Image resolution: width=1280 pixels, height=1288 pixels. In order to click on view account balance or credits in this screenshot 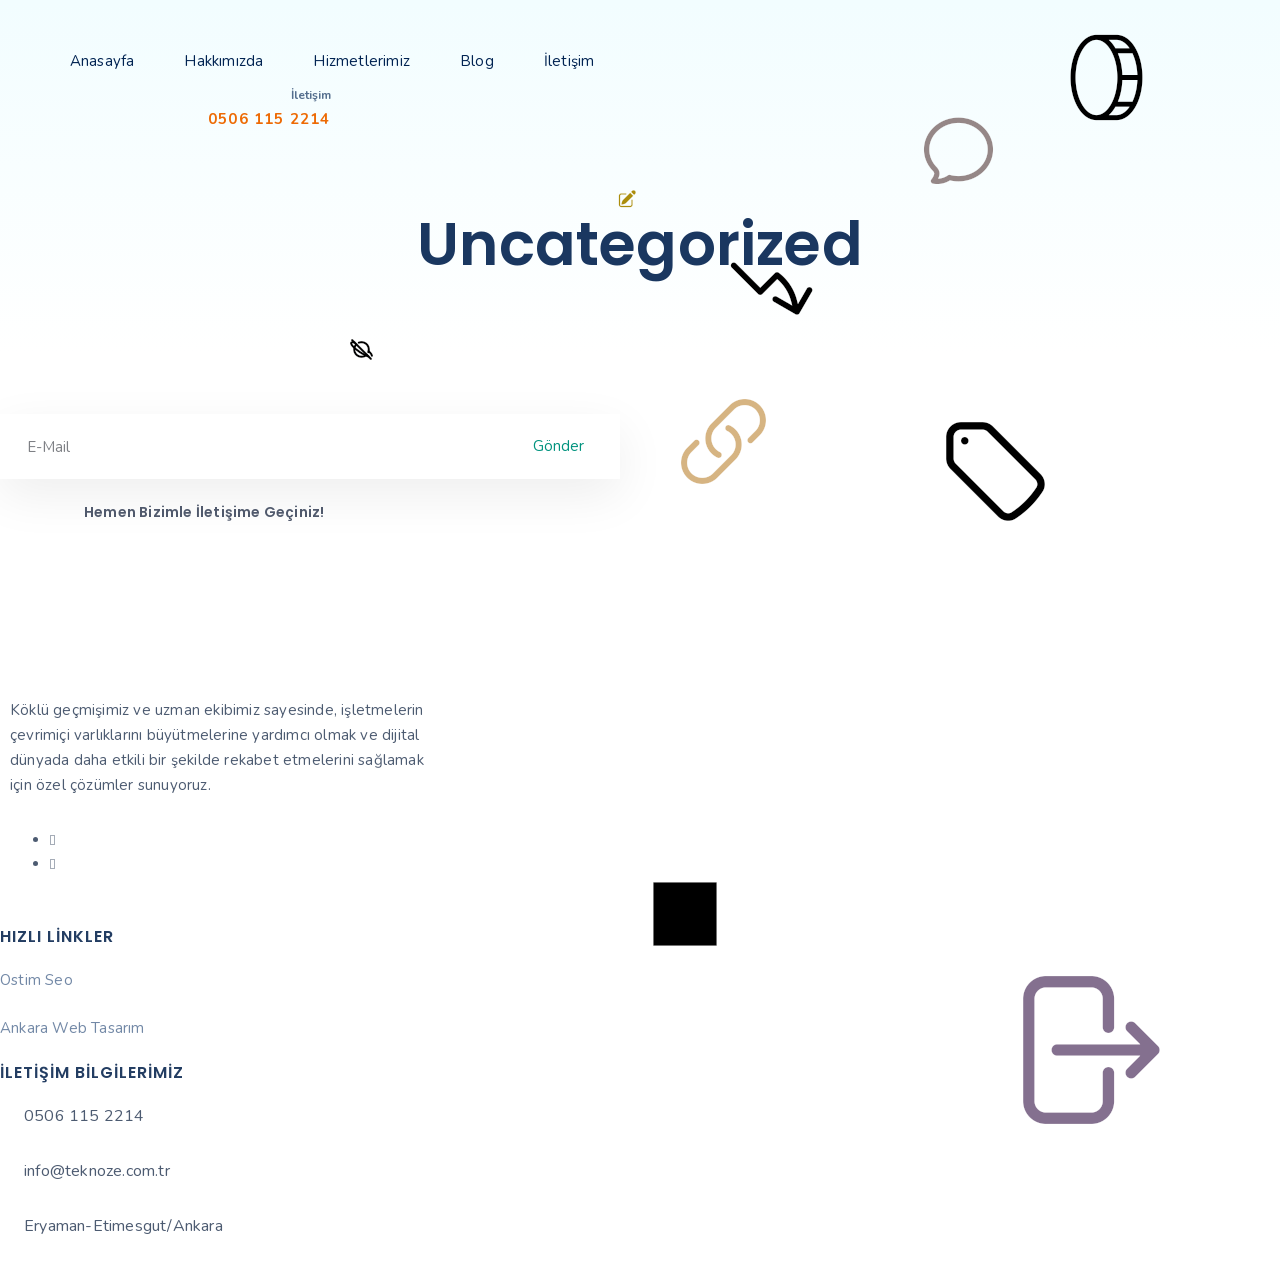, I will do `click(1106, 77)`.